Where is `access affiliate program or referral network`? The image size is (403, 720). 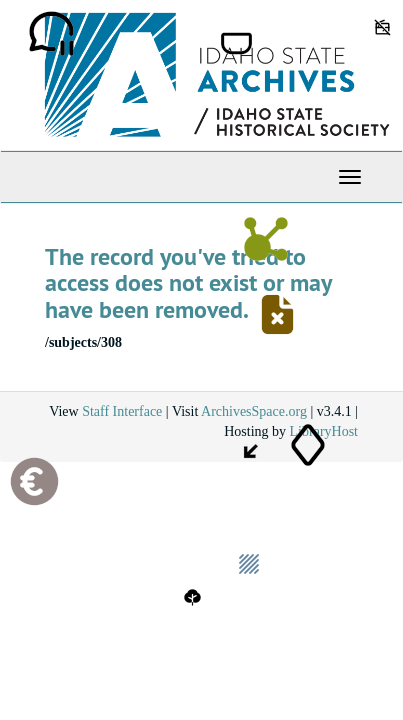
access affiliate program or referral network is located at coordinates (266, 239).